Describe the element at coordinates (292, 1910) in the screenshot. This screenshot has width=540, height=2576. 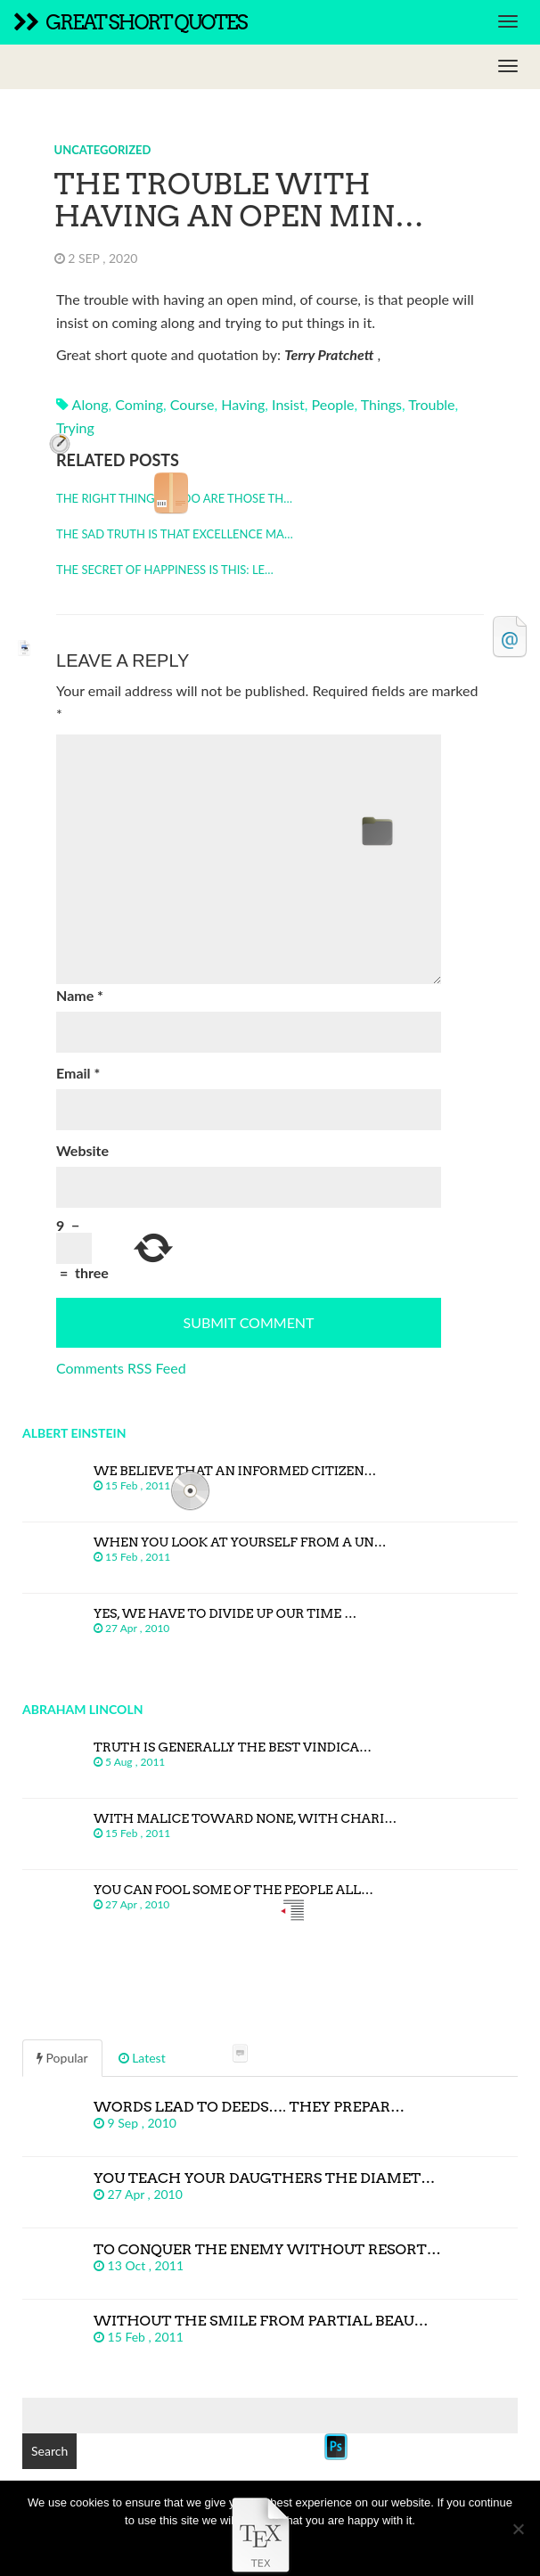
I see `decrease text indentation` at that location.